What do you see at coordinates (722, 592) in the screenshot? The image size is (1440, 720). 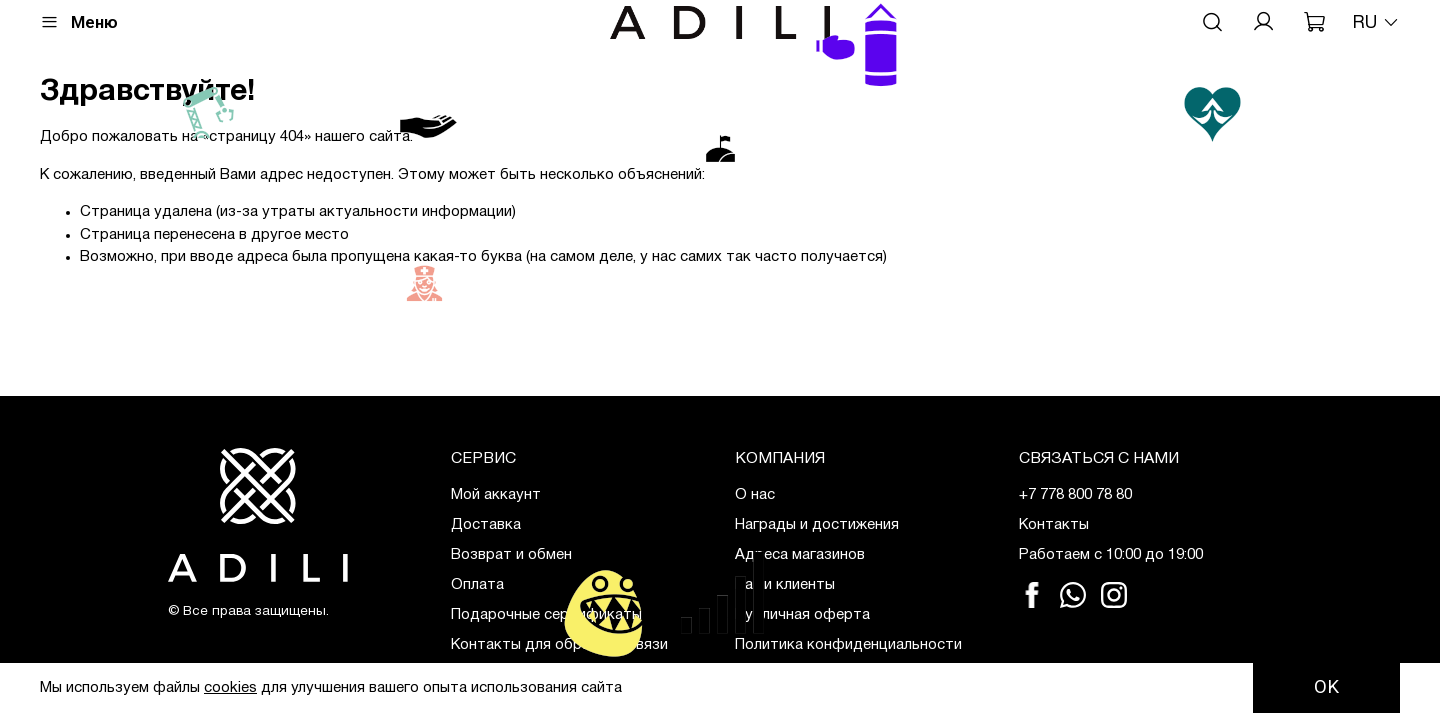 I see `indicates cellular or network signal strength` at bounding box center [722, 592].